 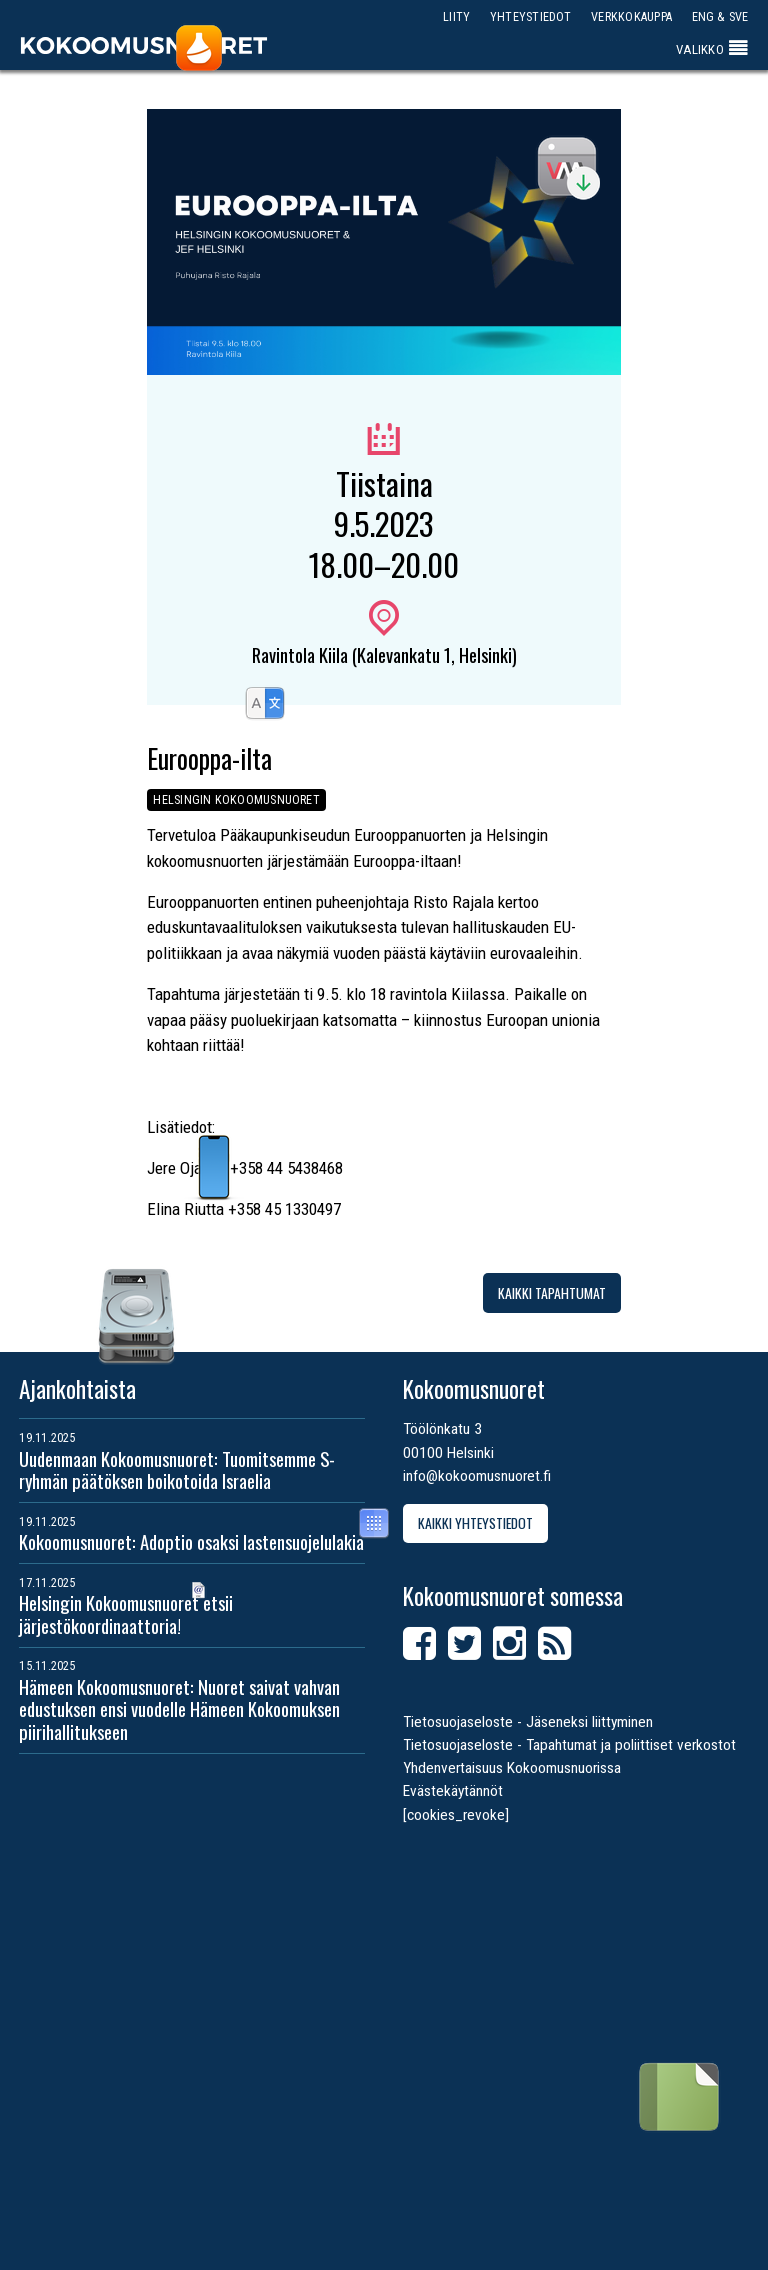 I want to click on access language and translation settings, so click(x=265, y=703).